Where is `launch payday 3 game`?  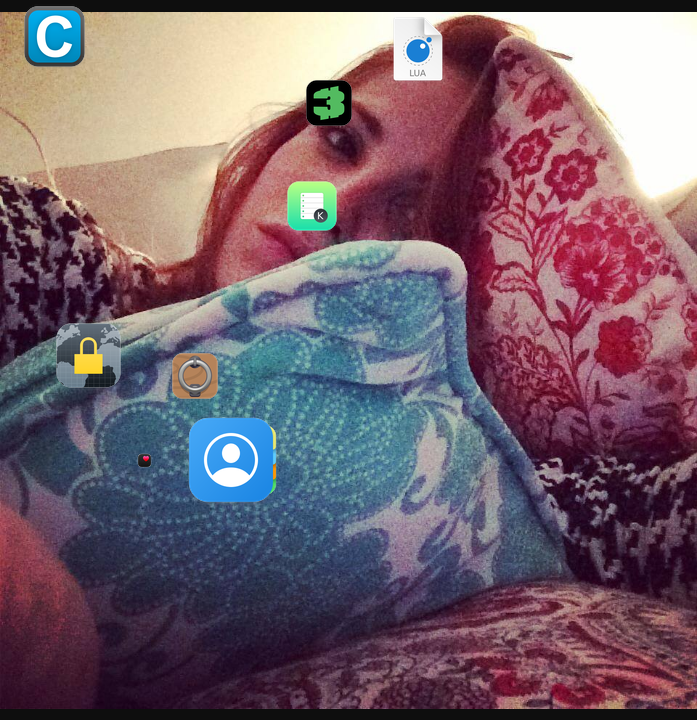 launch payday 3 game is located at coordinates (329, 103).